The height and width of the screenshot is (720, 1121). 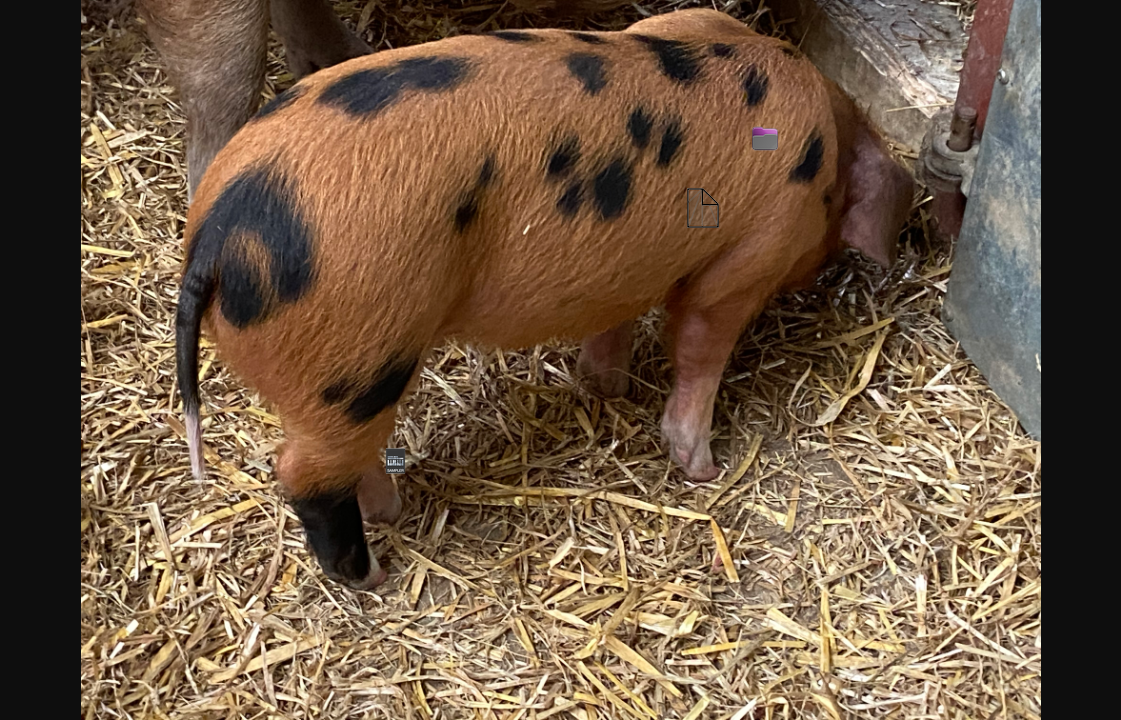 What do you see at coordinates (703, 208) in the screenshot?
I see `view email drafts folder` at bounding box center [703, 208].